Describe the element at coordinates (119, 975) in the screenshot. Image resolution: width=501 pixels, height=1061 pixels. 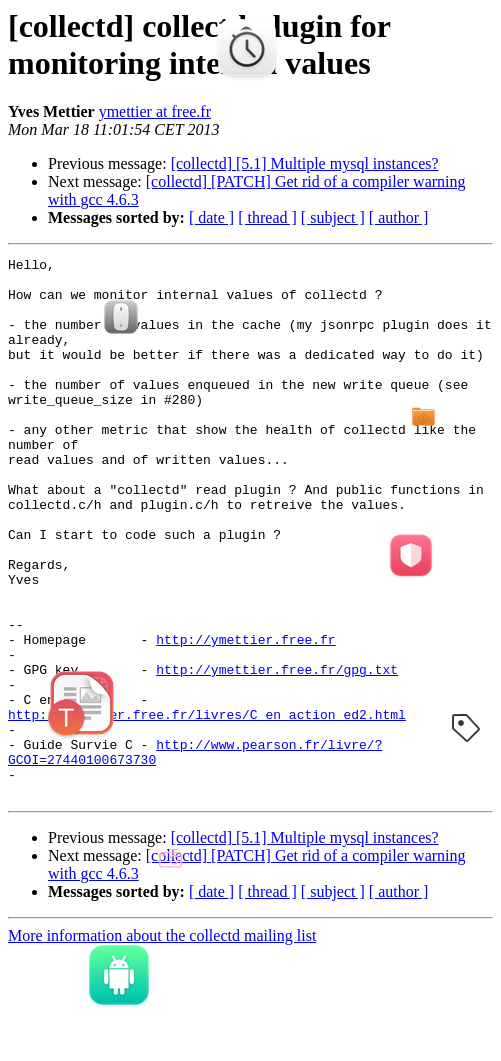
I see `launch anbox android emulator` at that location.